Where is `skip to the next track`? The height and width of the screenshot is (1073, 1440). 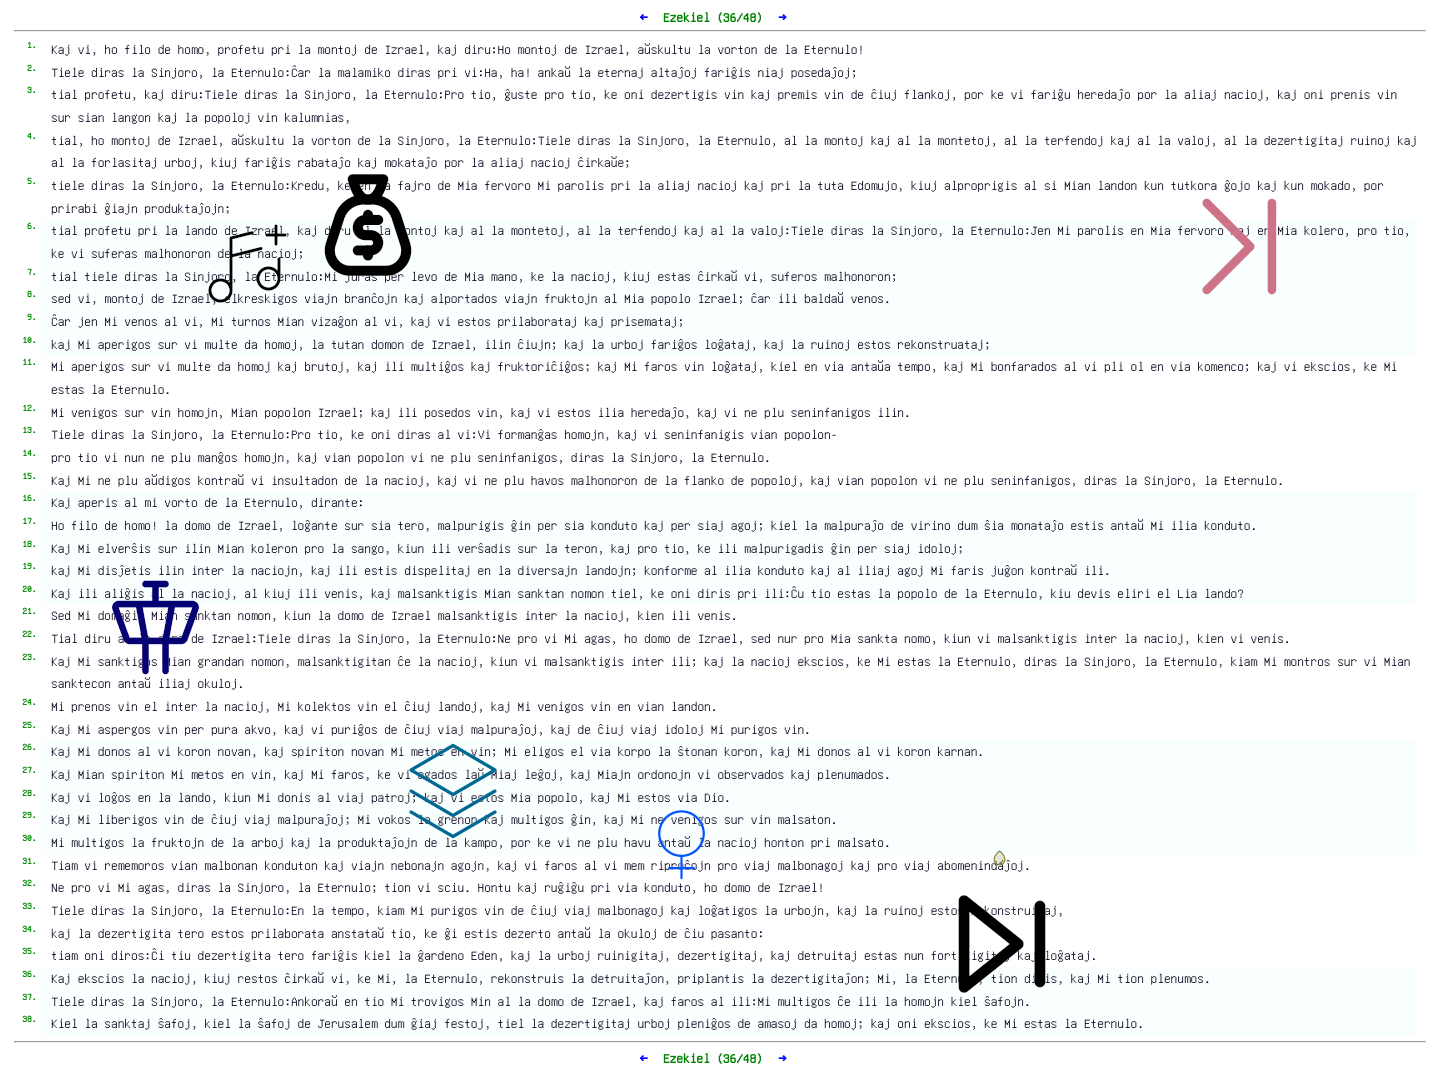 skip to the next track is located at coordinates (1002, 944).